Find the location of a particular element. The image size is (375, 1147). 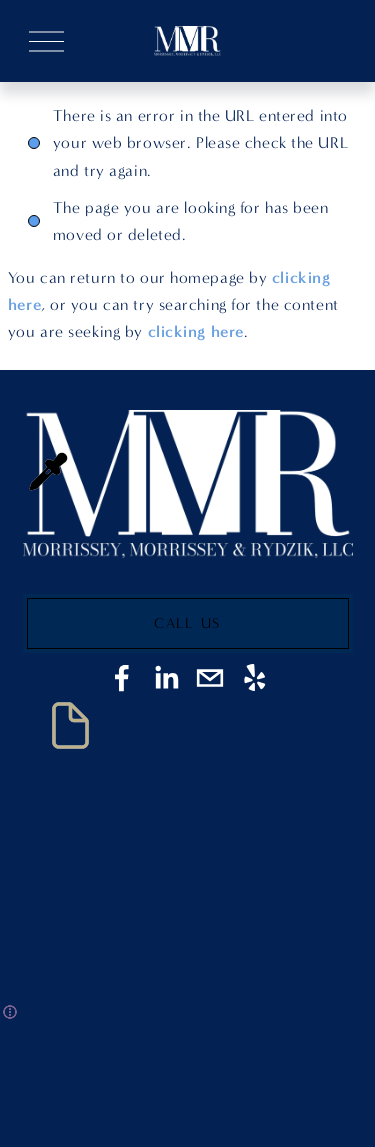

view document details is located at coordinates (70, 725).